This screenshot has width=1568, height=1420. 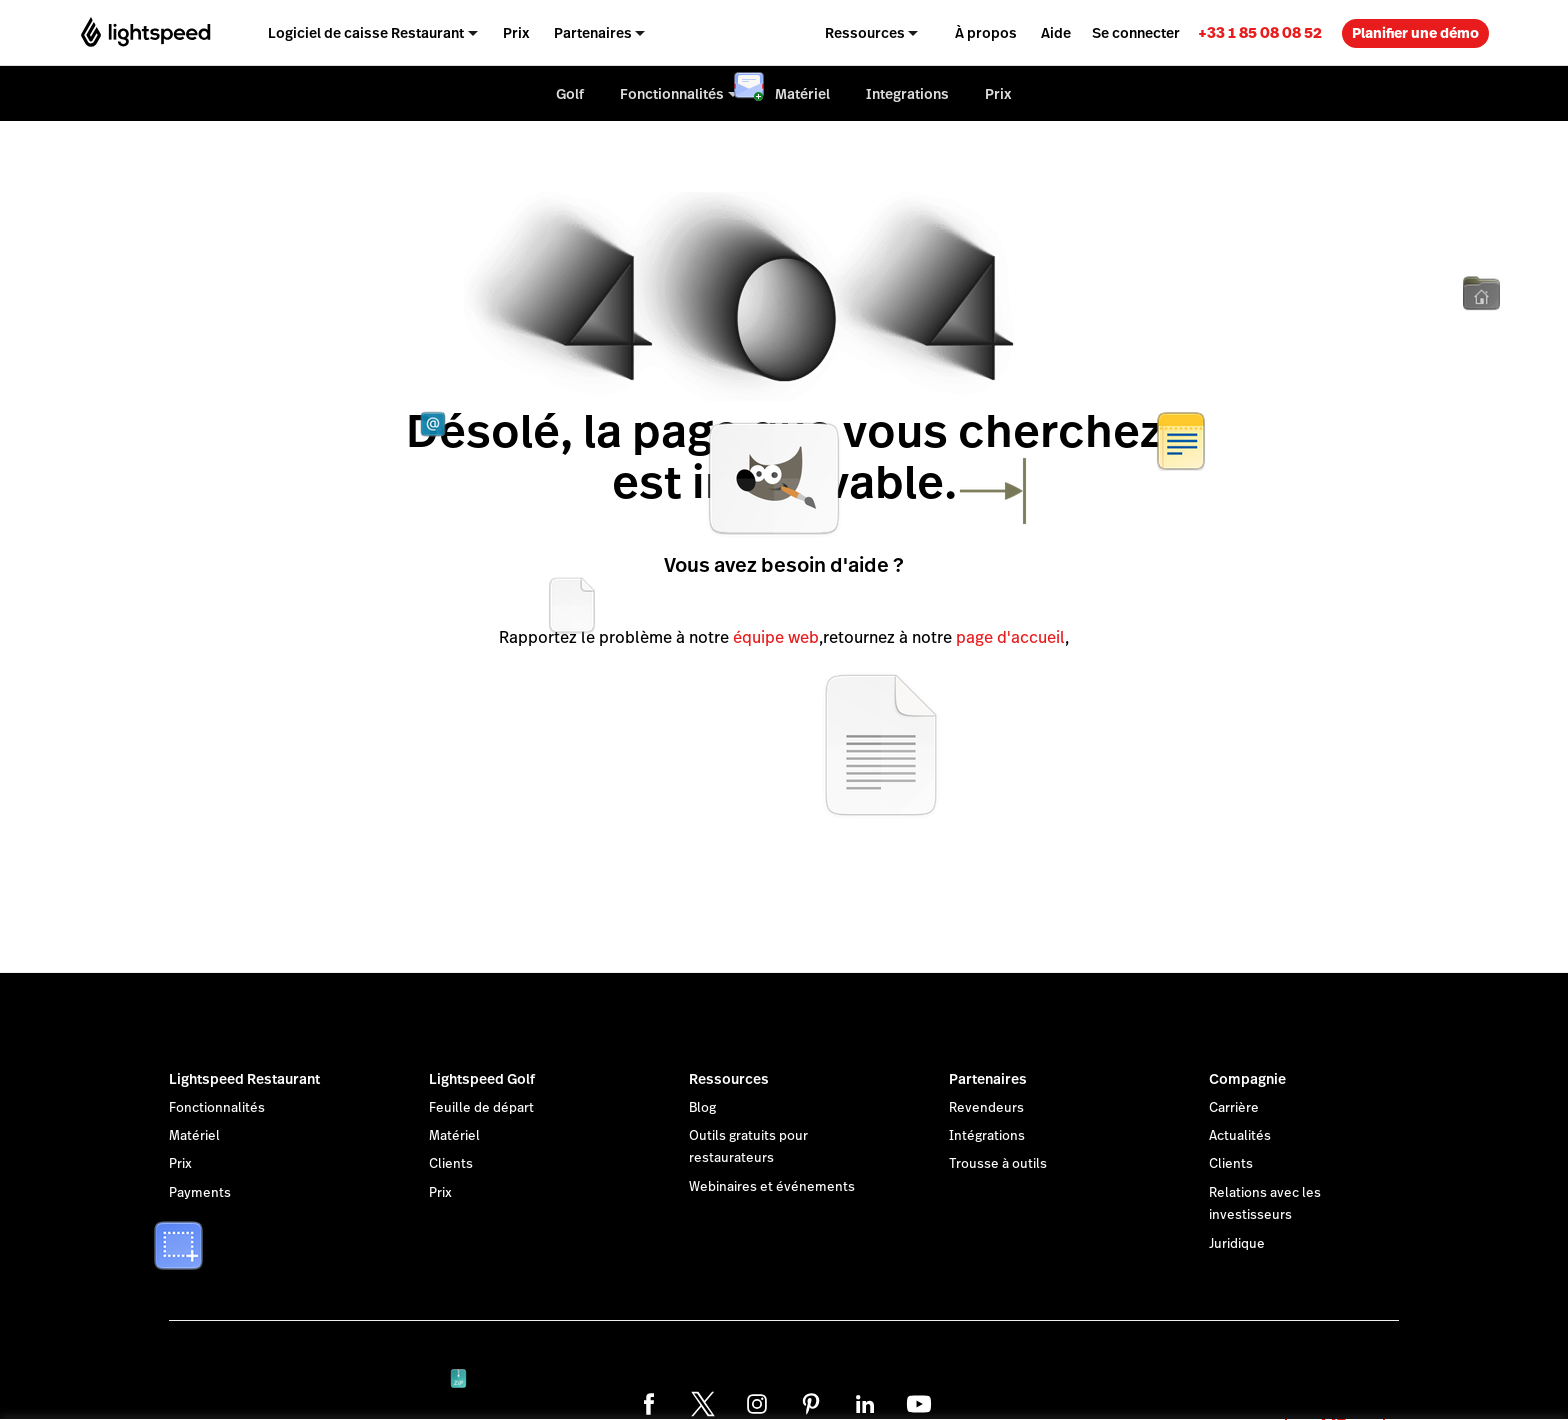 I want to click on open a compressed zip archive, so click(x=458, y=1378).